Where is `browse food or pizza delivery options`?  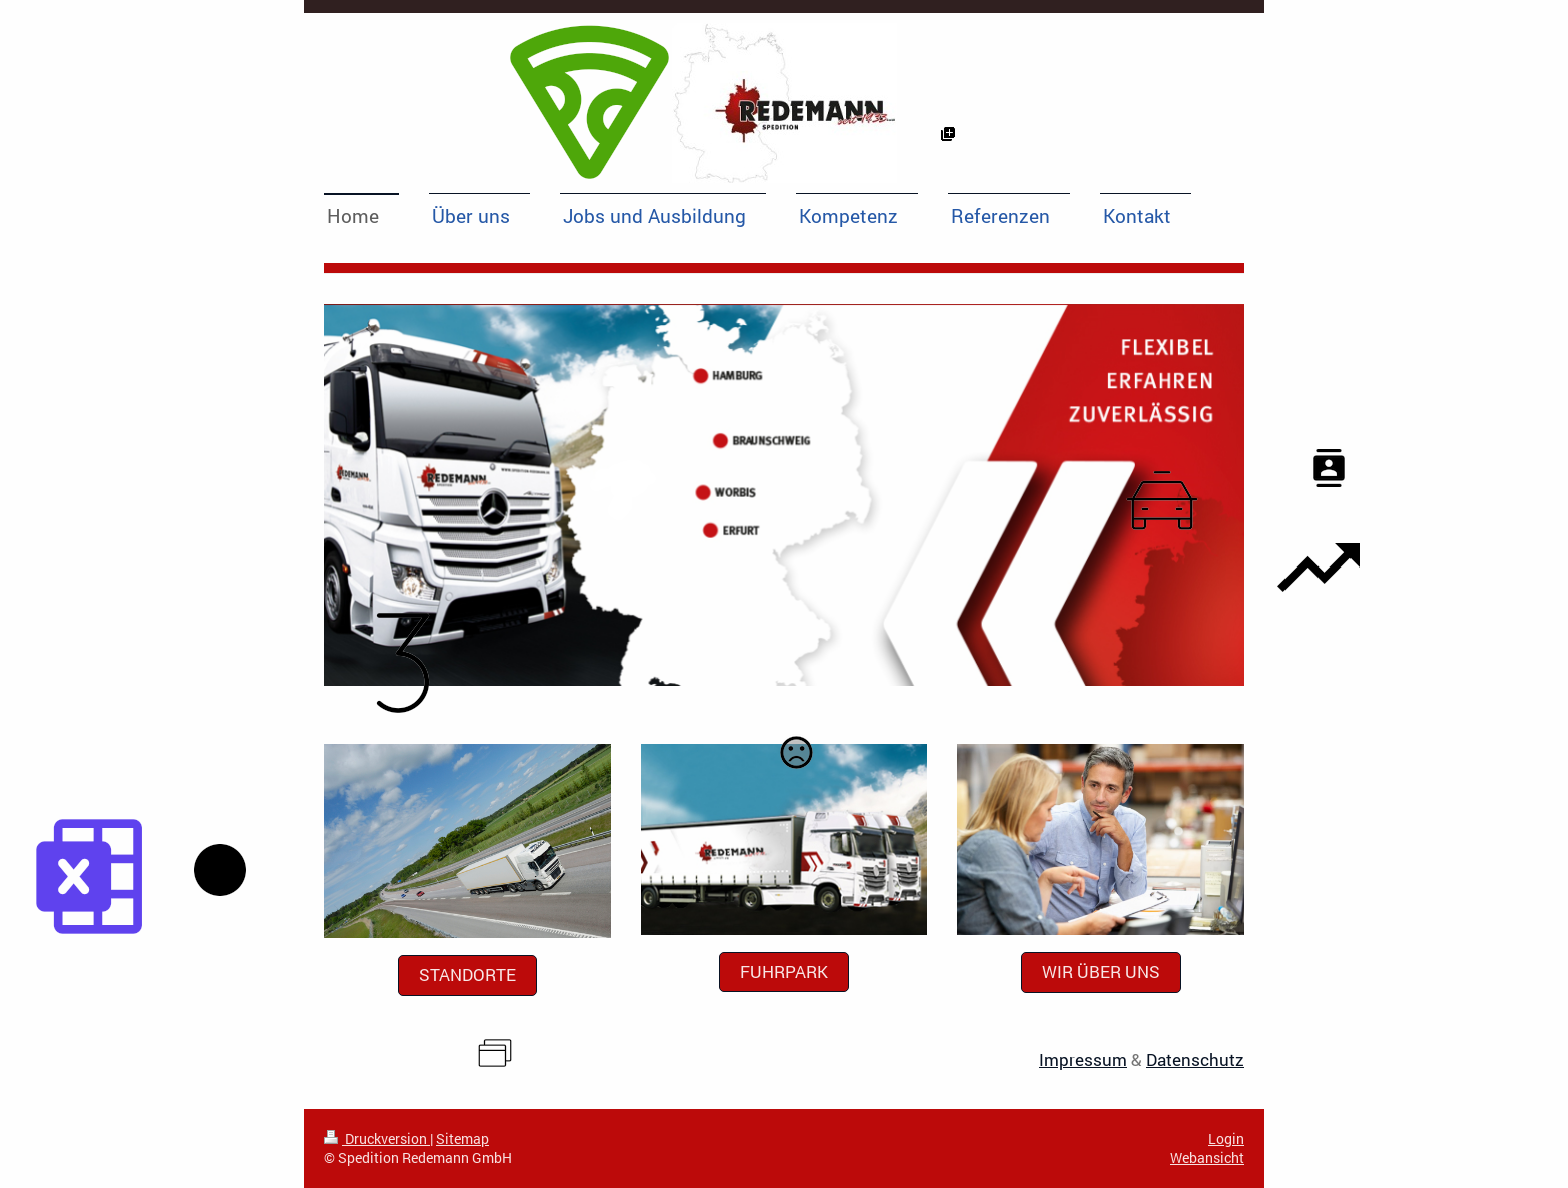 browse food or pizza delivery options is located at coordinates (589, 99).